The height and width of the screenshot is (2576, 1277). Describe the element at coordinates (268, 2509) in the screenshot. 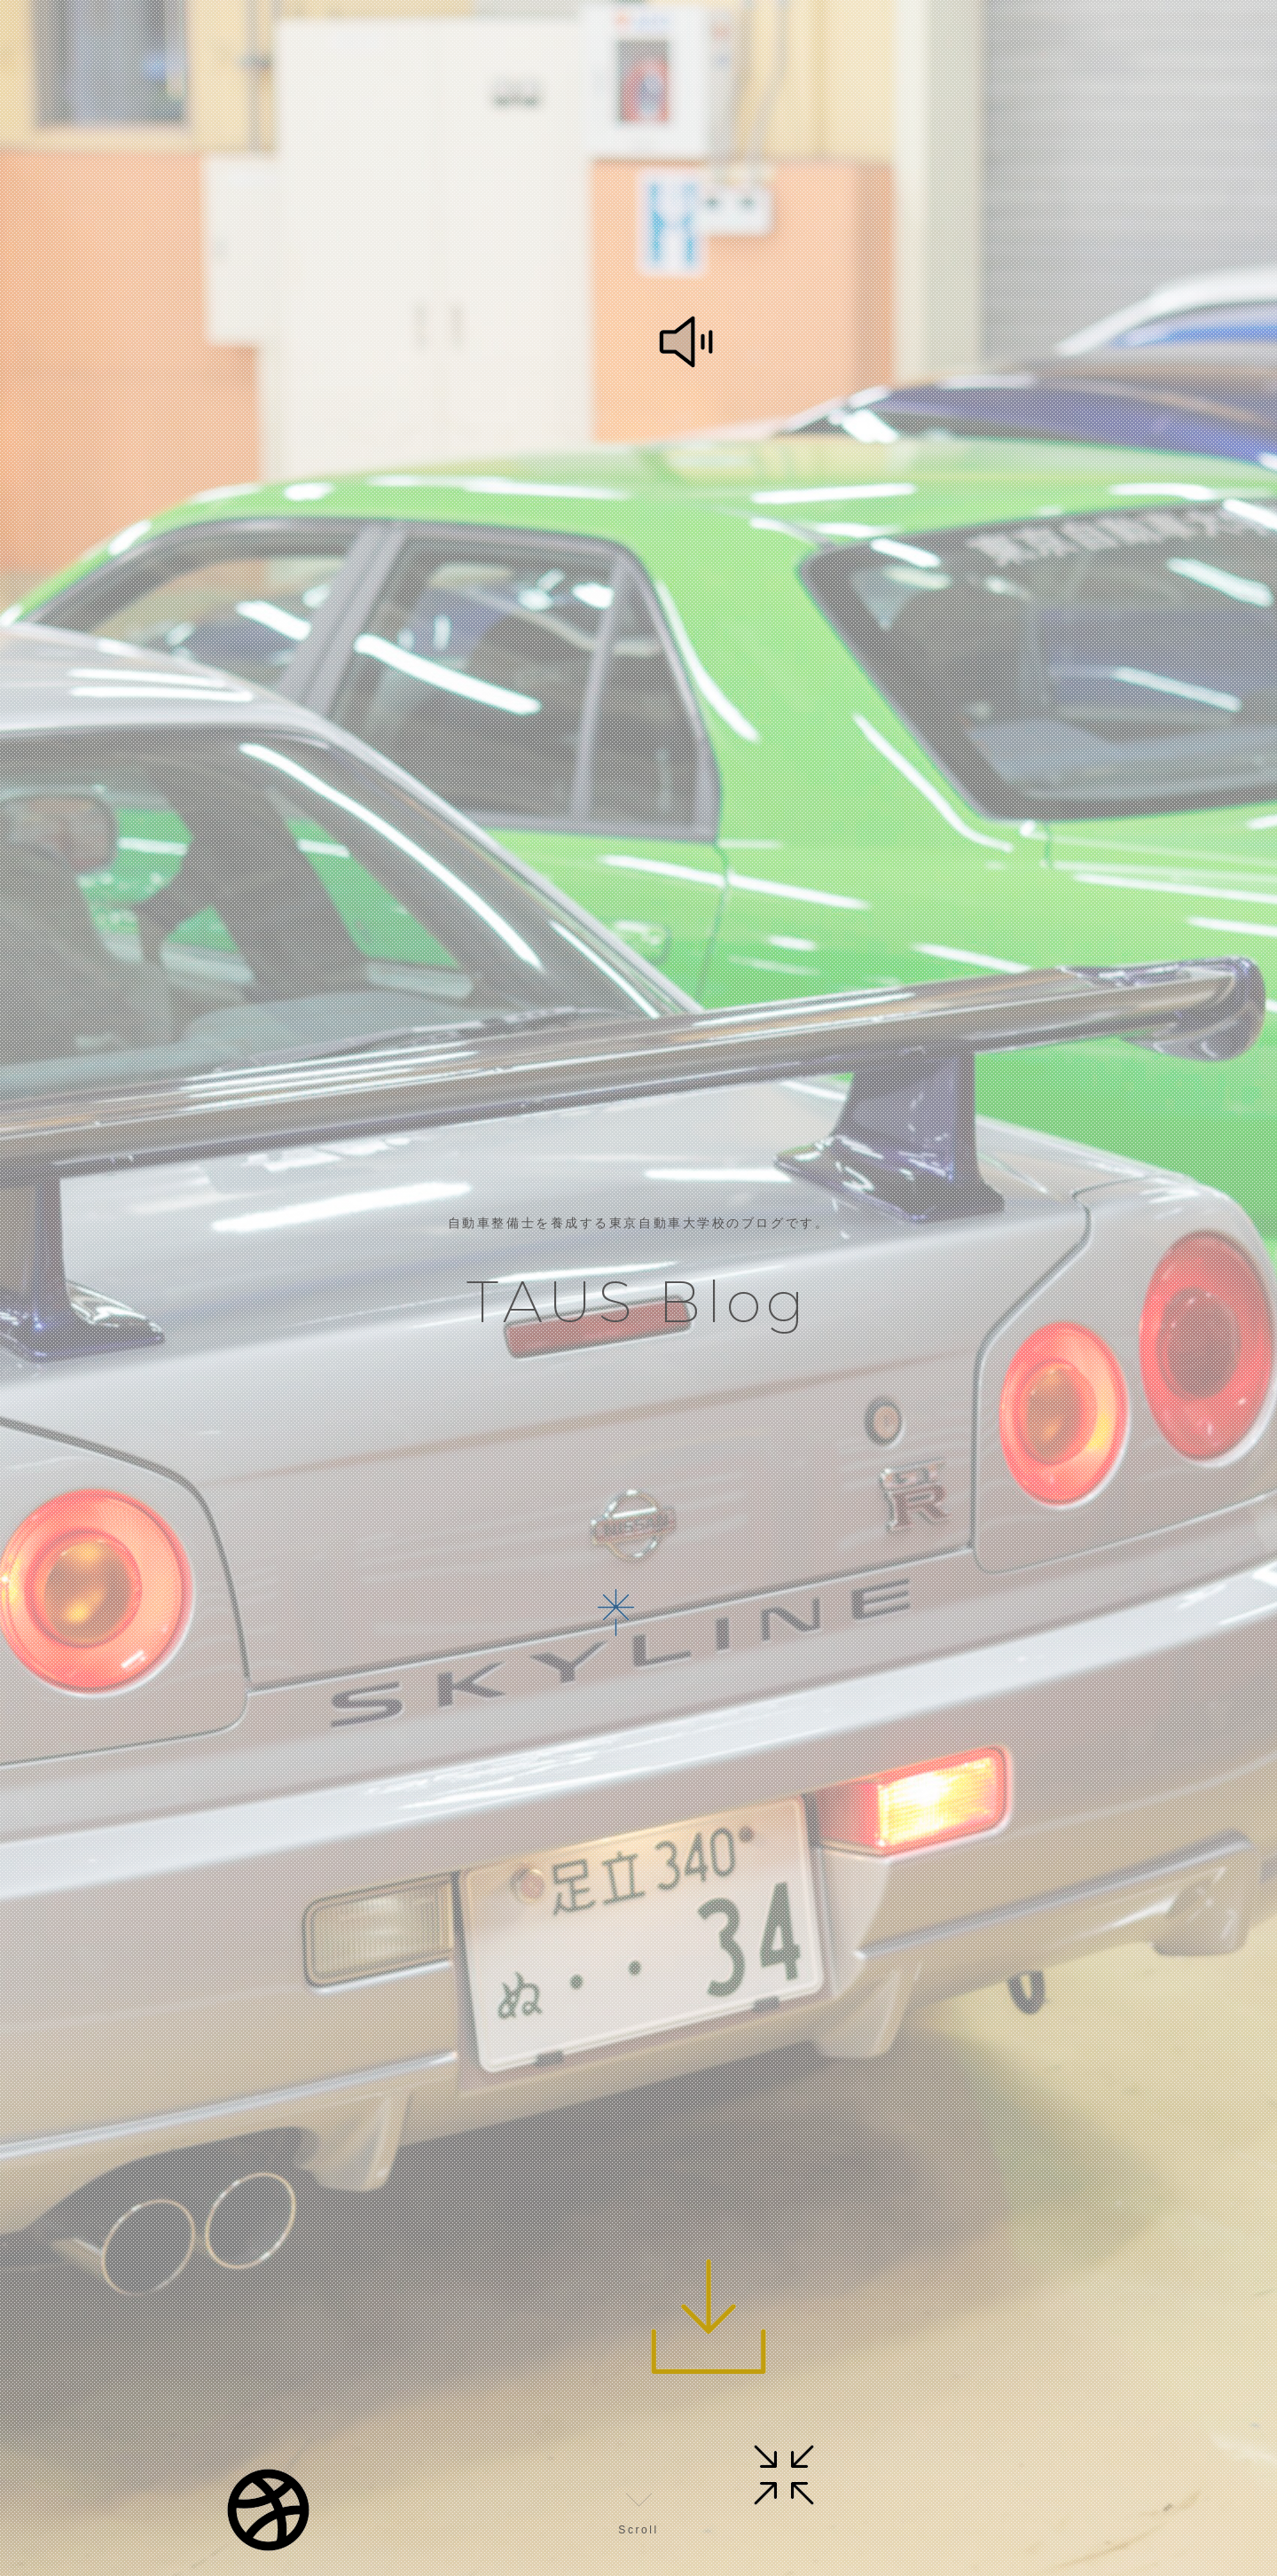

I see `view dribbble profile or portfolio` at that location.